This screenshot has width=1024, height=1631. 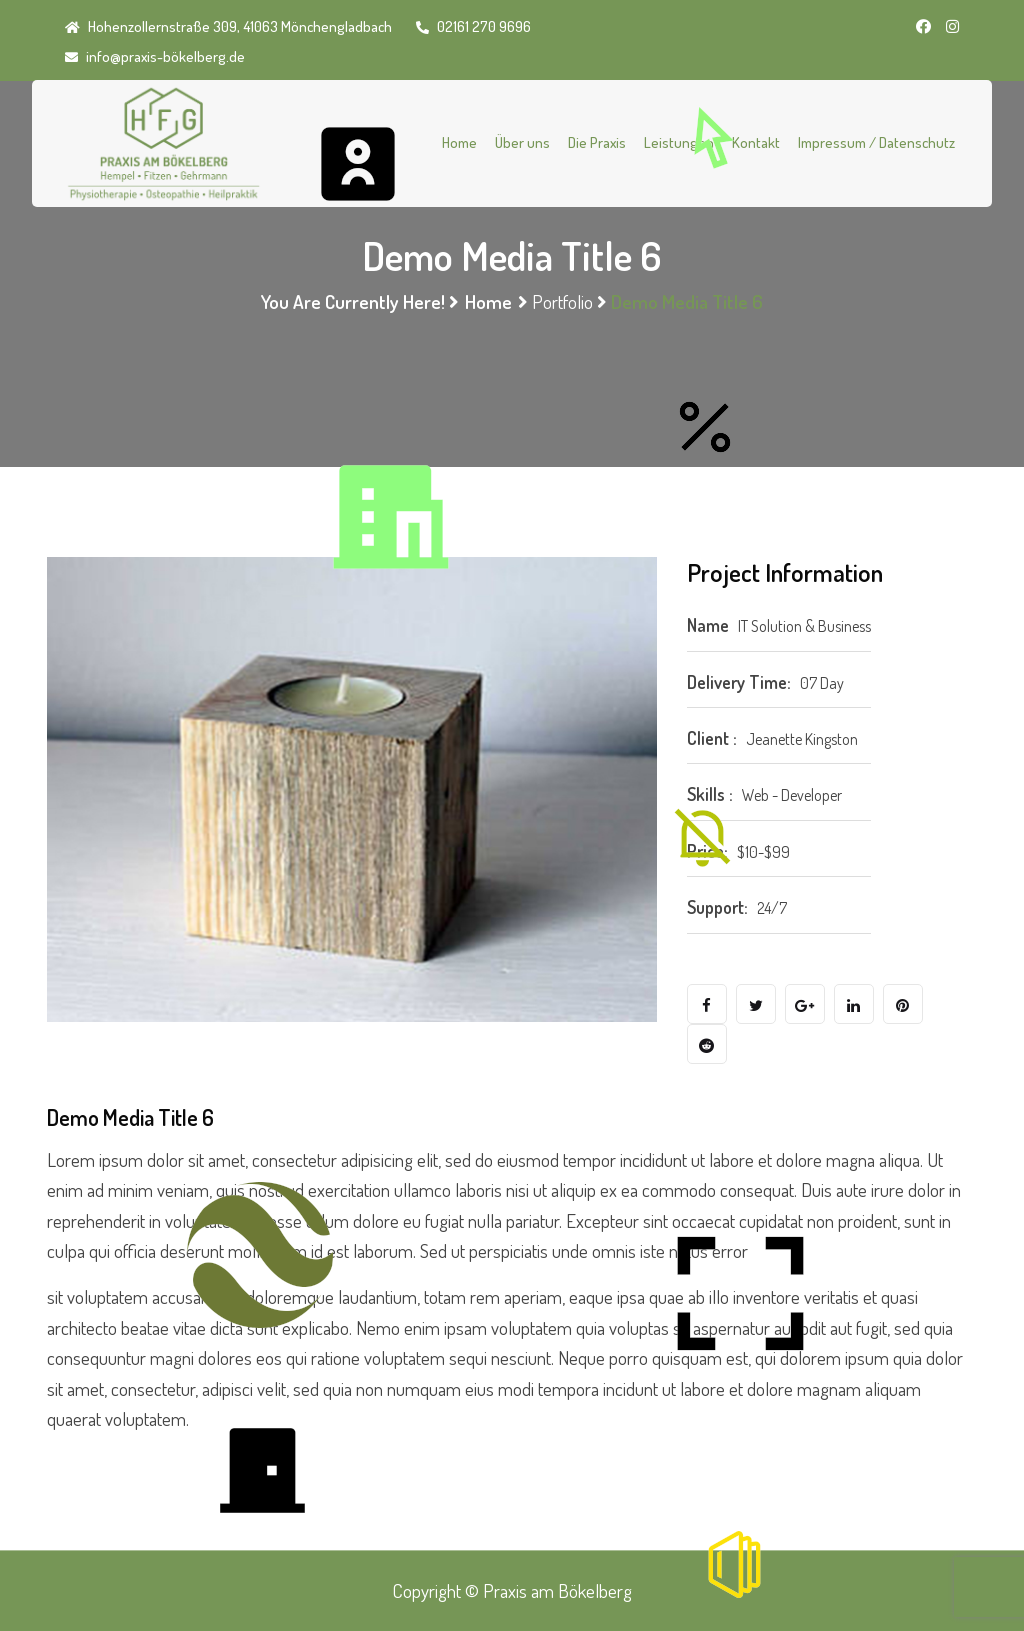 What do you see at coordinates (260, 1255) in the screenshot?
I see `open Google Earth app` at bounding box center [260, 1255].